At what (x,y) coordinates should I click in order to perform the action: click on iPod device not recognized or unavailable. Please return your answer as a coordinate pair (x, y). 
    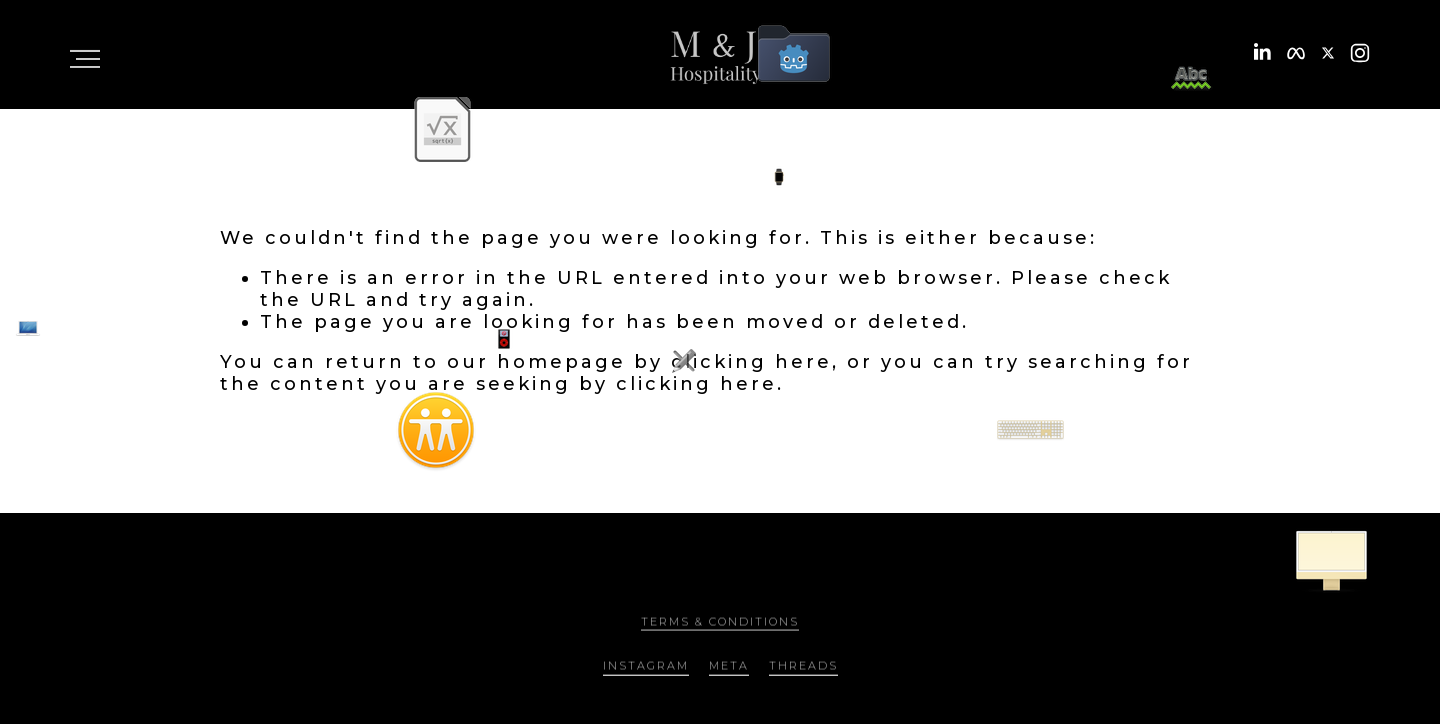
    Looking at the image, I should click on (504, 339).